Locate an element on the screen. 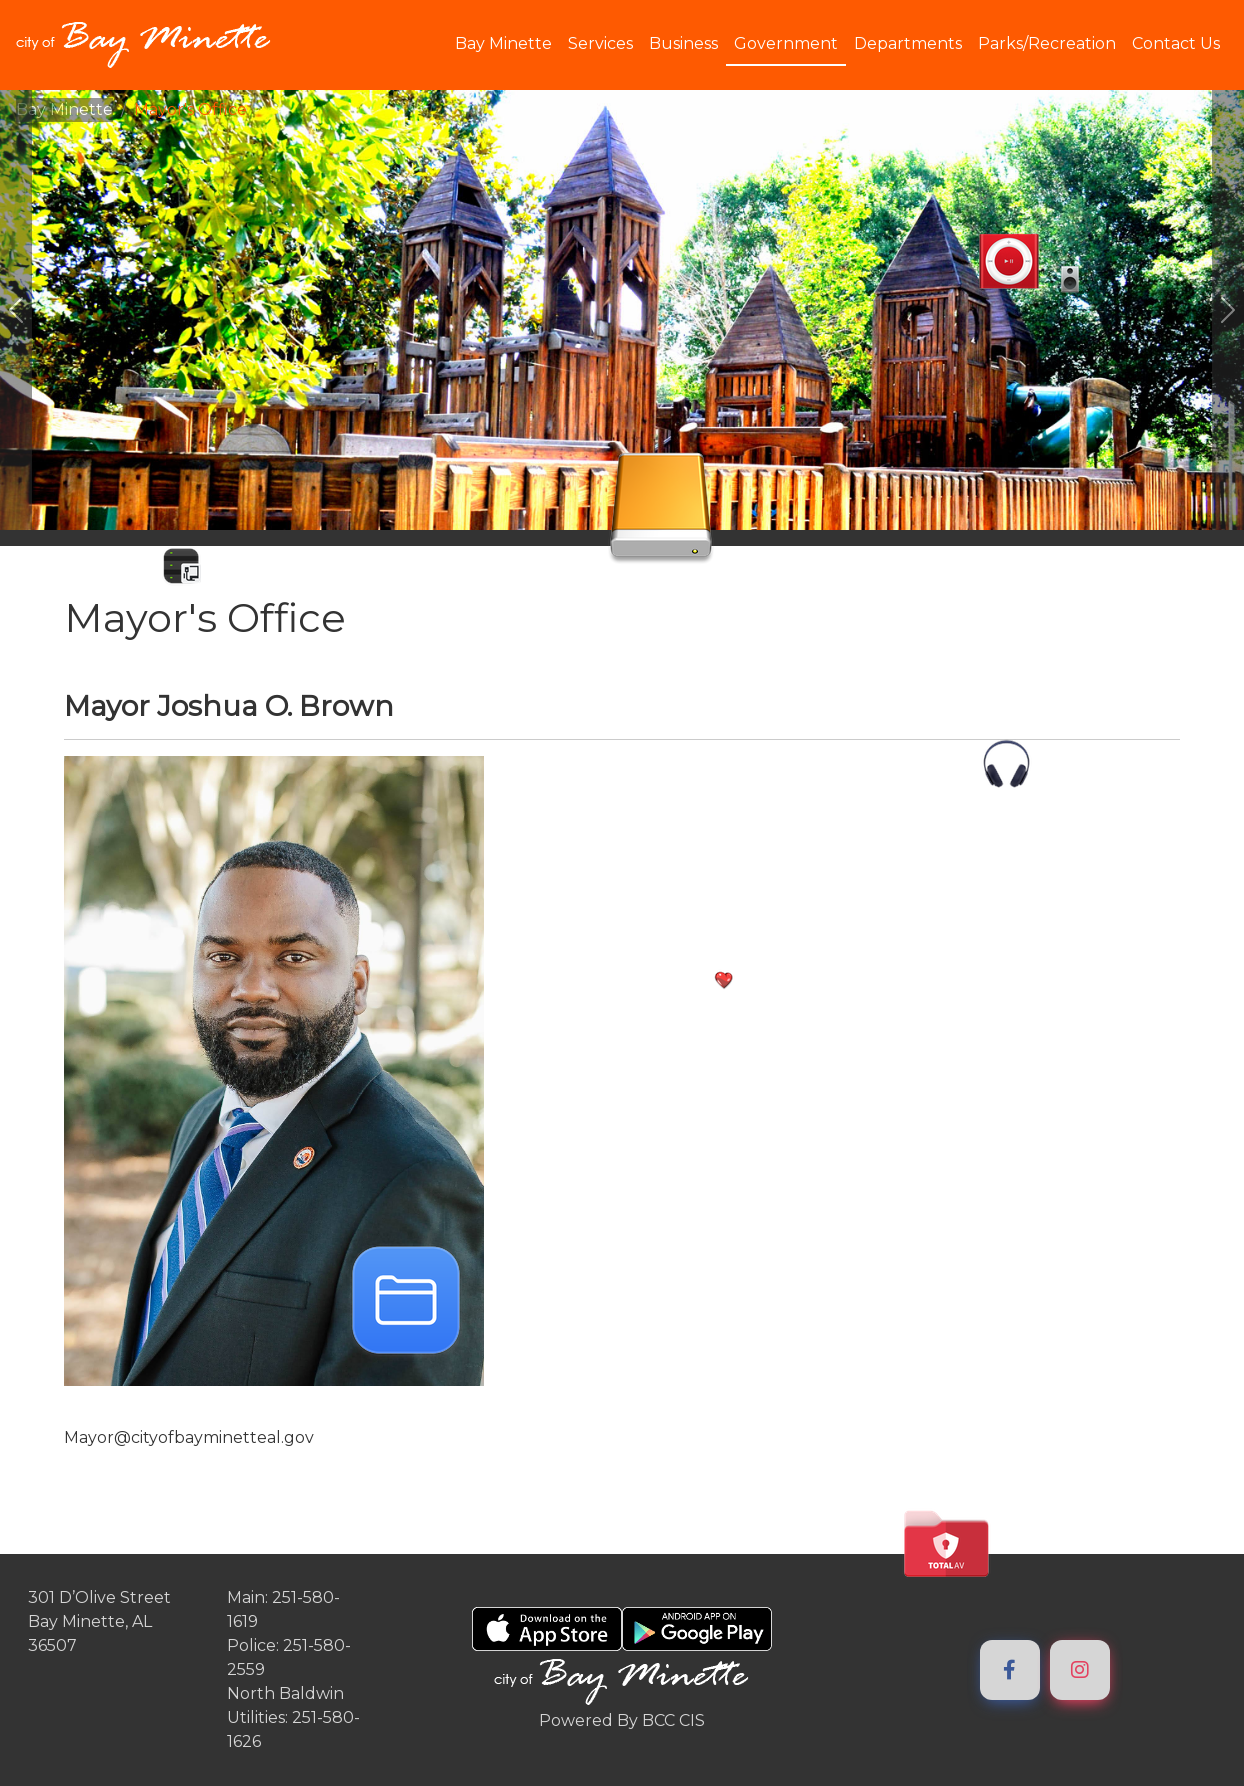  configure DHCP server settings is located at coordinates (181, 566).